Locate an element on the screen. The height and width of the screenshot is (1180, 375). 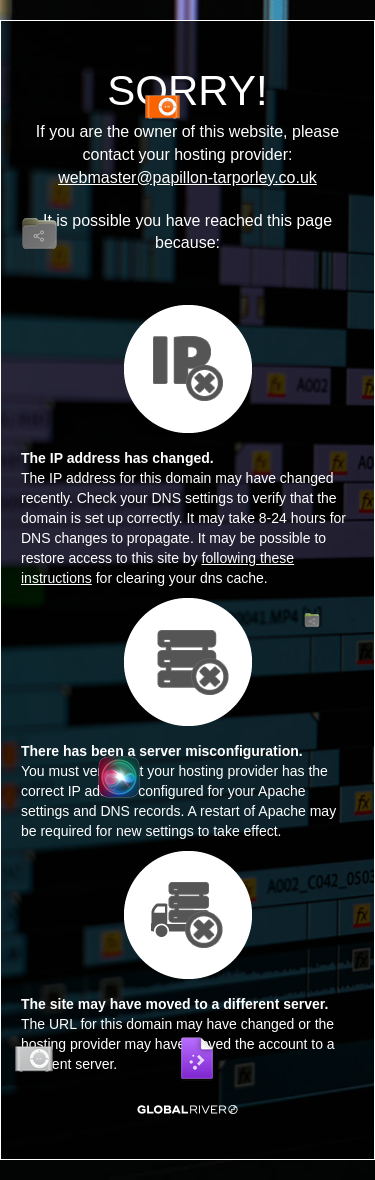
open your public shared folder is located at coordinates (312, 620).